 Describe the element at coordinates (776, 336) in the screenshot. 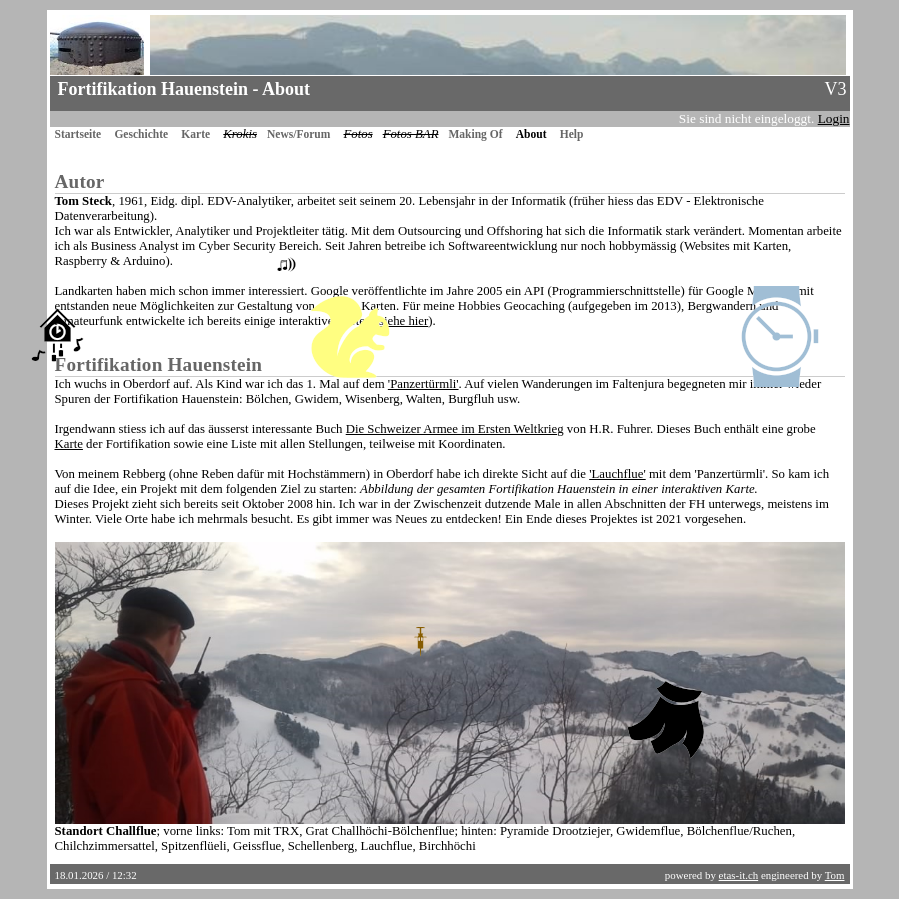

I see `view current time or clock settings` at that location.